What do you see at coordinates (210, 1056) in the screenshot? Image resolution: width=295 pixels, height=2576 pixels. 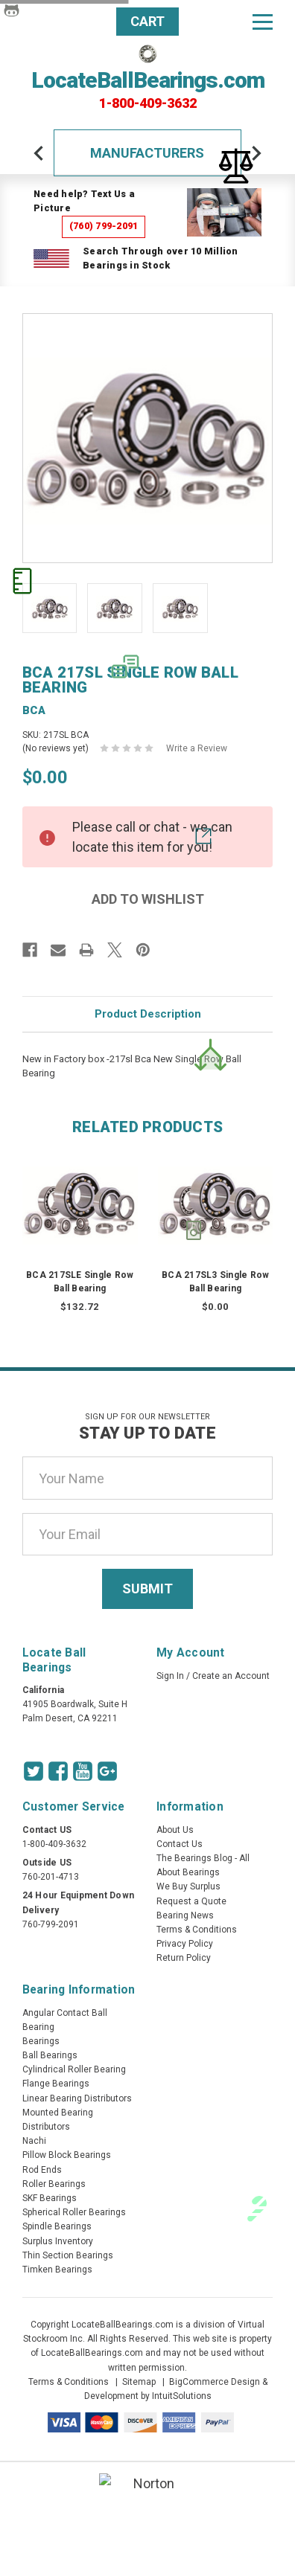 I see `split content into multiple paths` at bounding box center [210, 1056].